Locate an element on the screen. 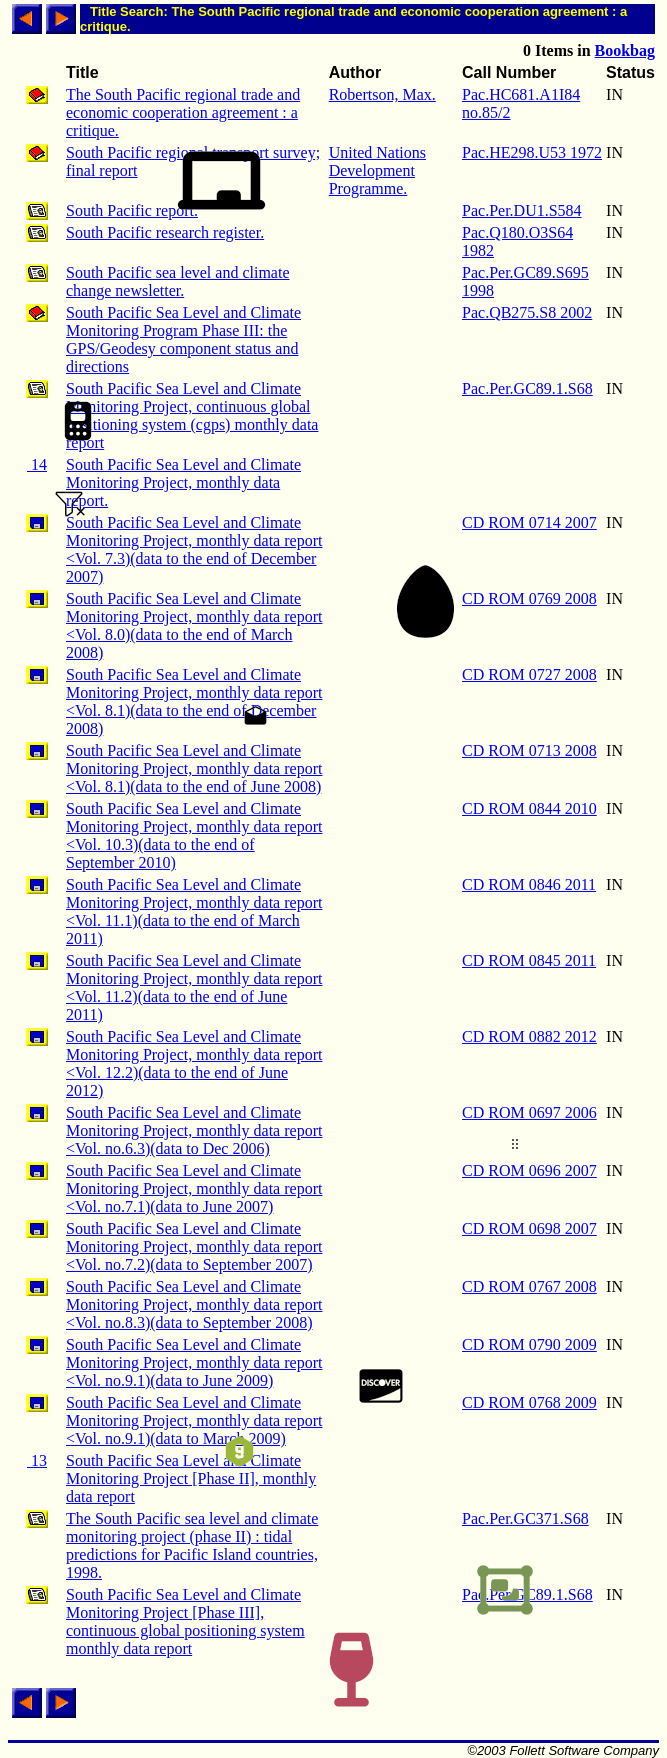 The height and width of the screenshot is (1758, 667). view an opened email message is located at coordinates (255, 715).